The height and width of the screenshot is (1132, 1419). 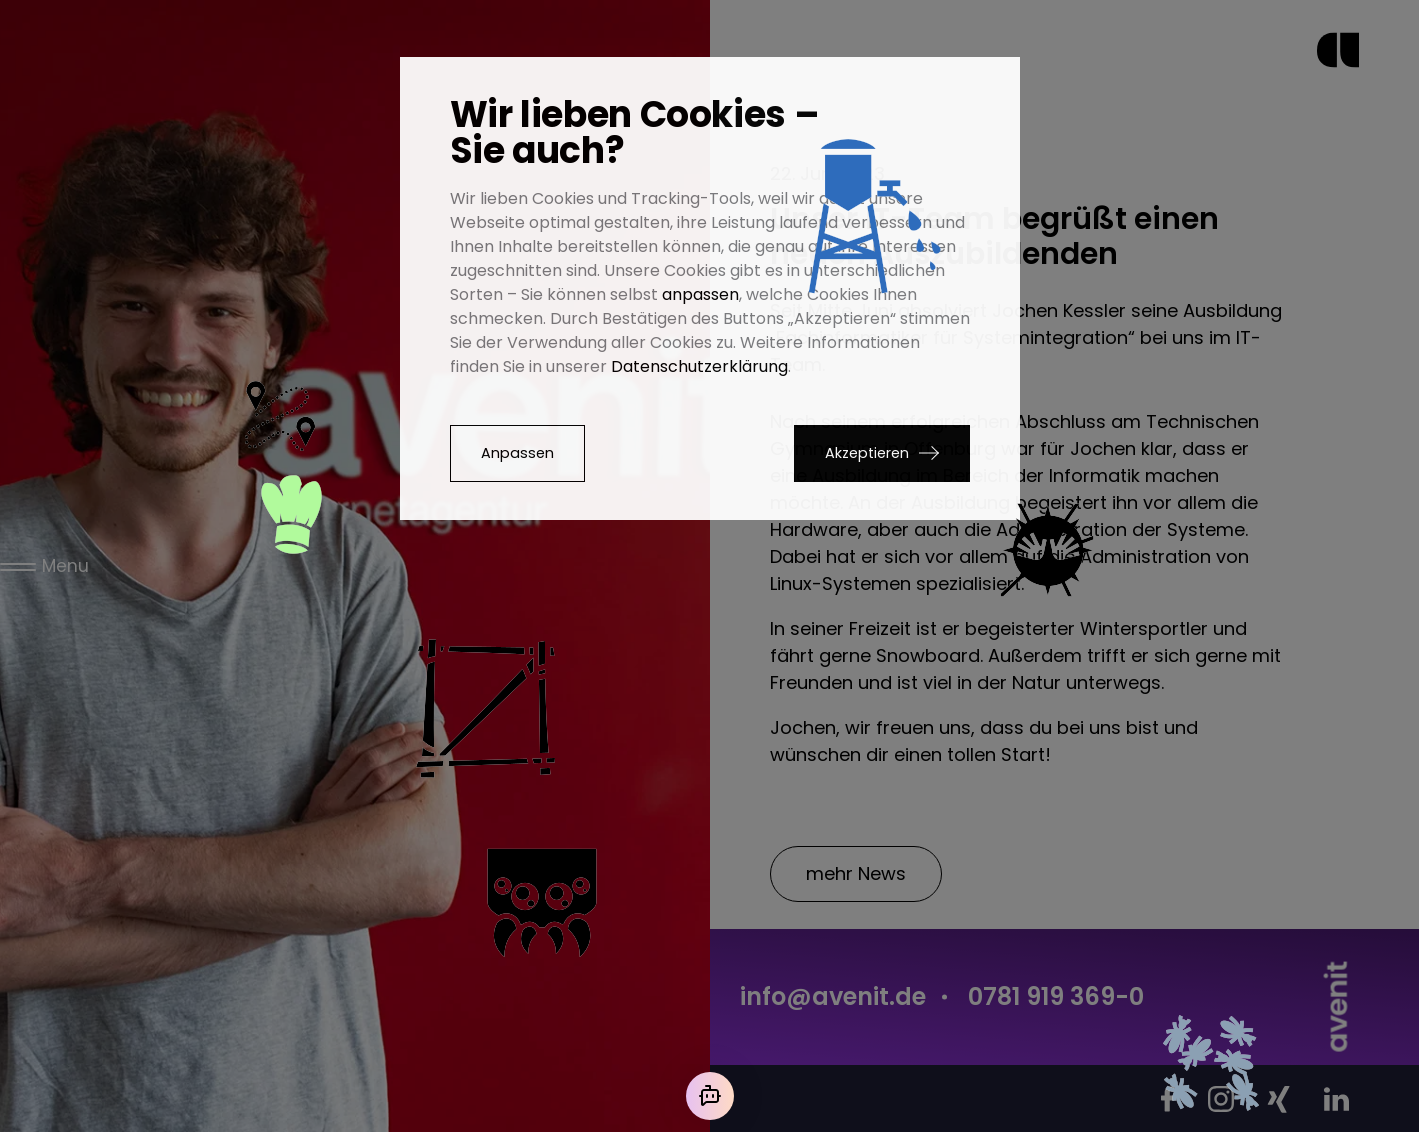 I want to click on indicates insect infestation or pest problem in a game, so click(x=1211, y=1063).